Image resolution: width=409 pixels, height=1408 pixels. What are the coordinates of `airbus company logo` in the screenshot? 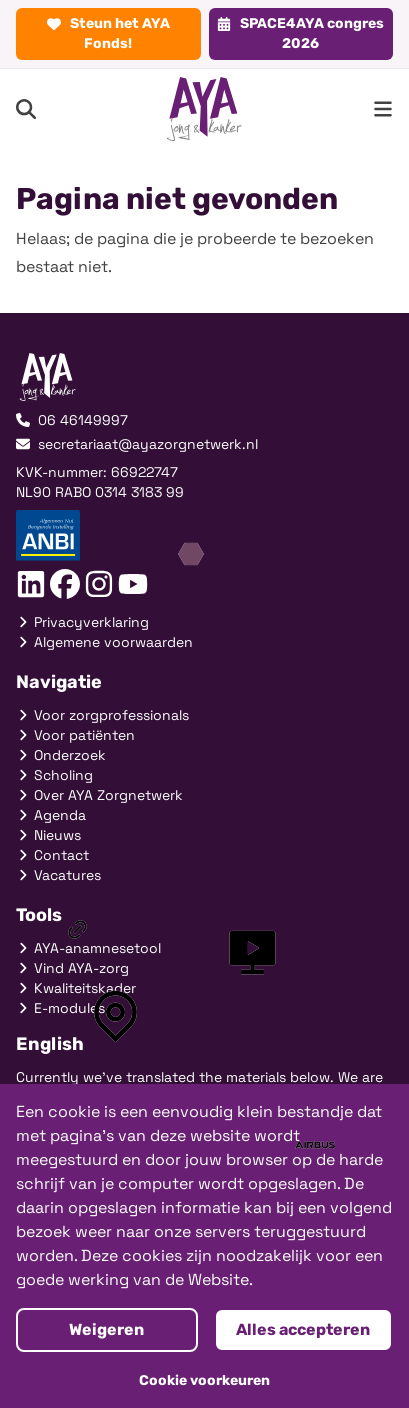 It's located at (315, 1145).